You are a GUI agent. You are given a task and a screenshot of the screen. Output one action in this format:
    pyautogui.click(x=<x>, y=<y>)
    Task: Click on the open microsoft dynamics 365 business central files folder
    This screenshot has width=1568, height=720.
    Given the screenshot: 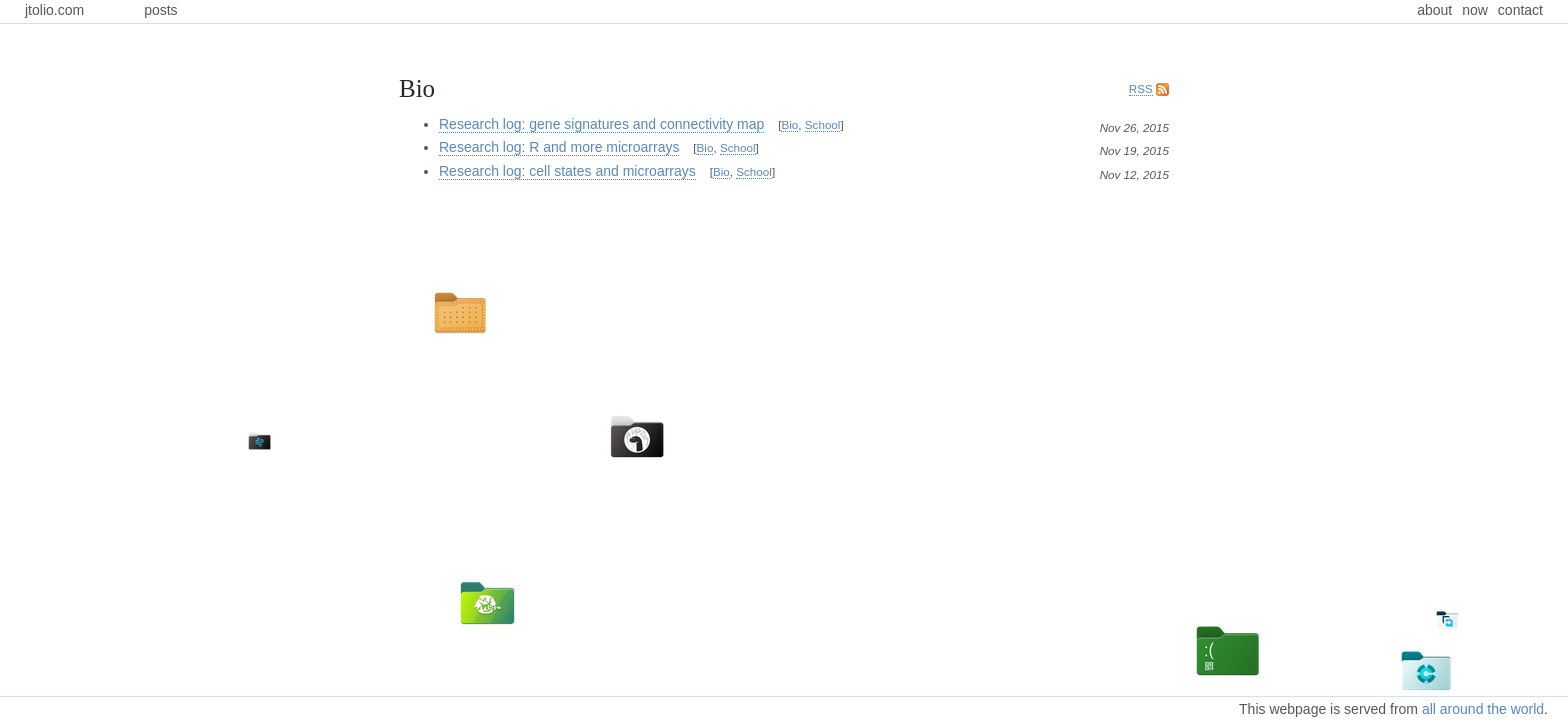 What is the action you would take?
    pyautogui.click(x=1426, y=672)
    